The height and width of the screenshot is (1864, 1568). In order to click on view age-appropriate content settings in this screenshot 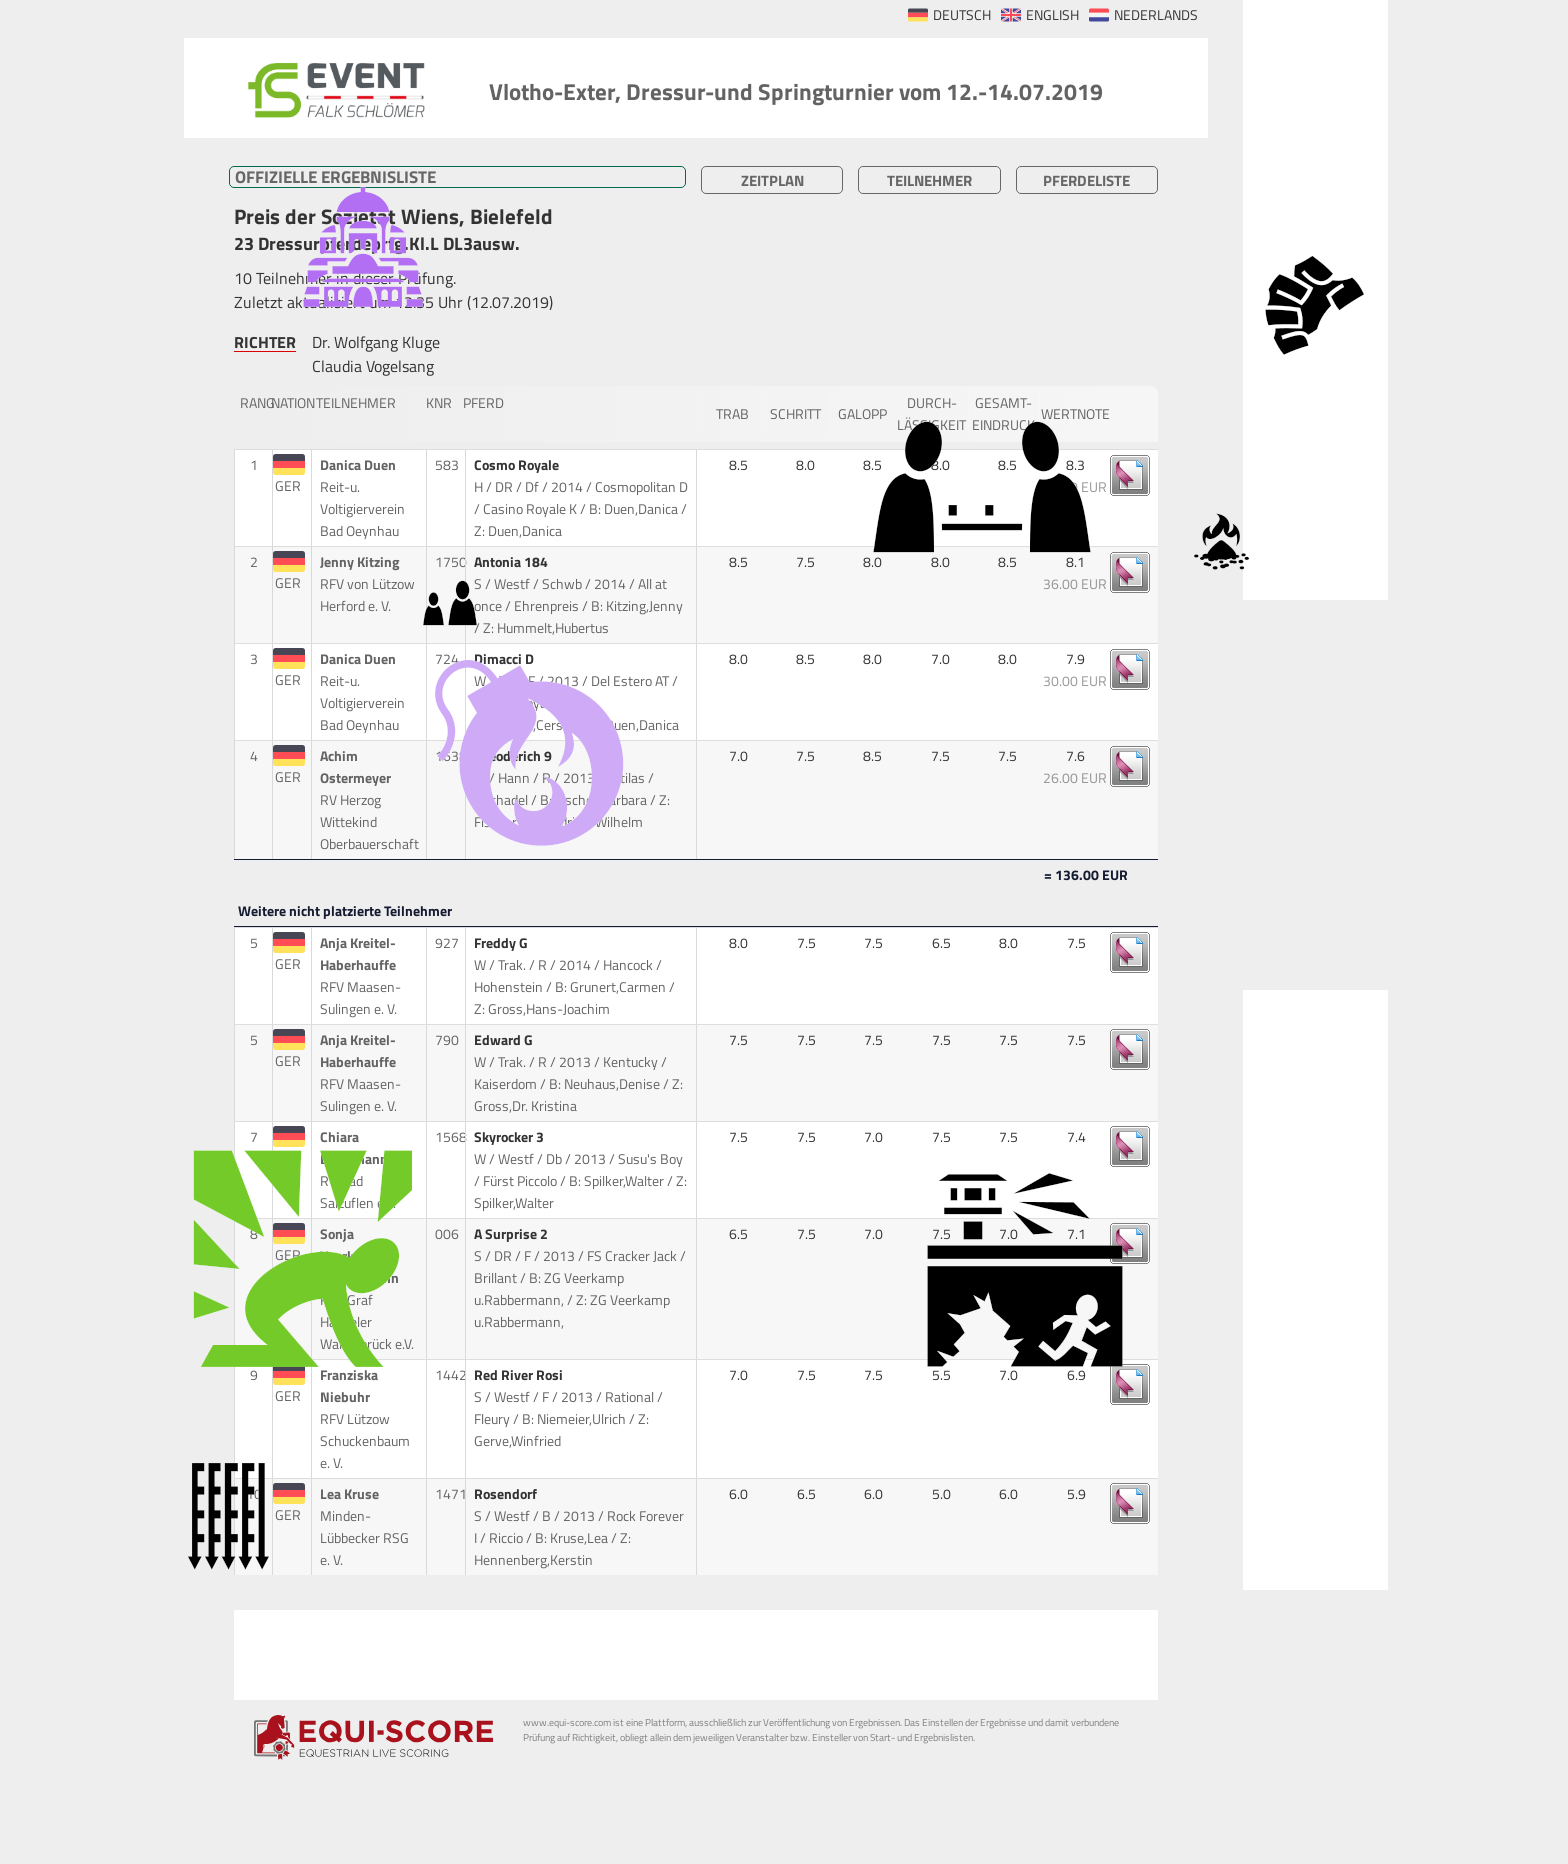, I will do `click(450, 603)`.